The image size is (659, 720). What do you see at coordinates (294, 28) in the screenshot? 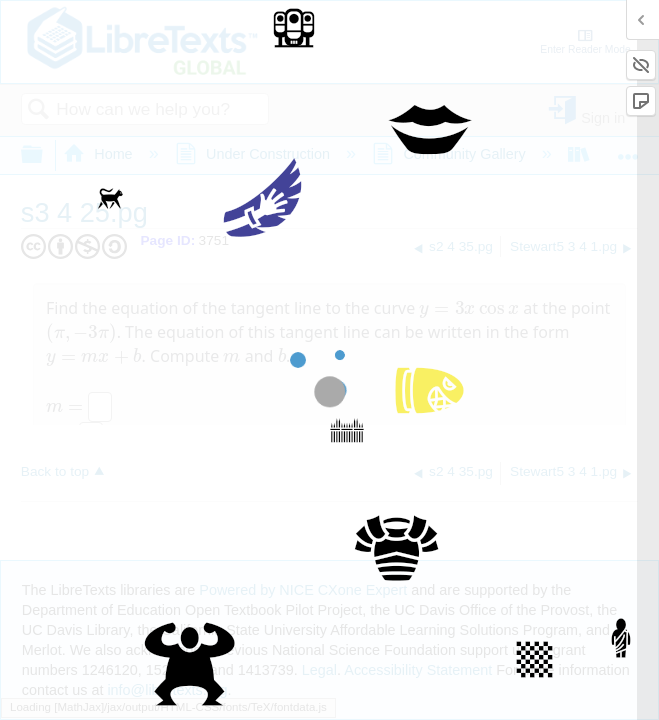
I see `select your squad or team roster` at bounding box center [294, 28].